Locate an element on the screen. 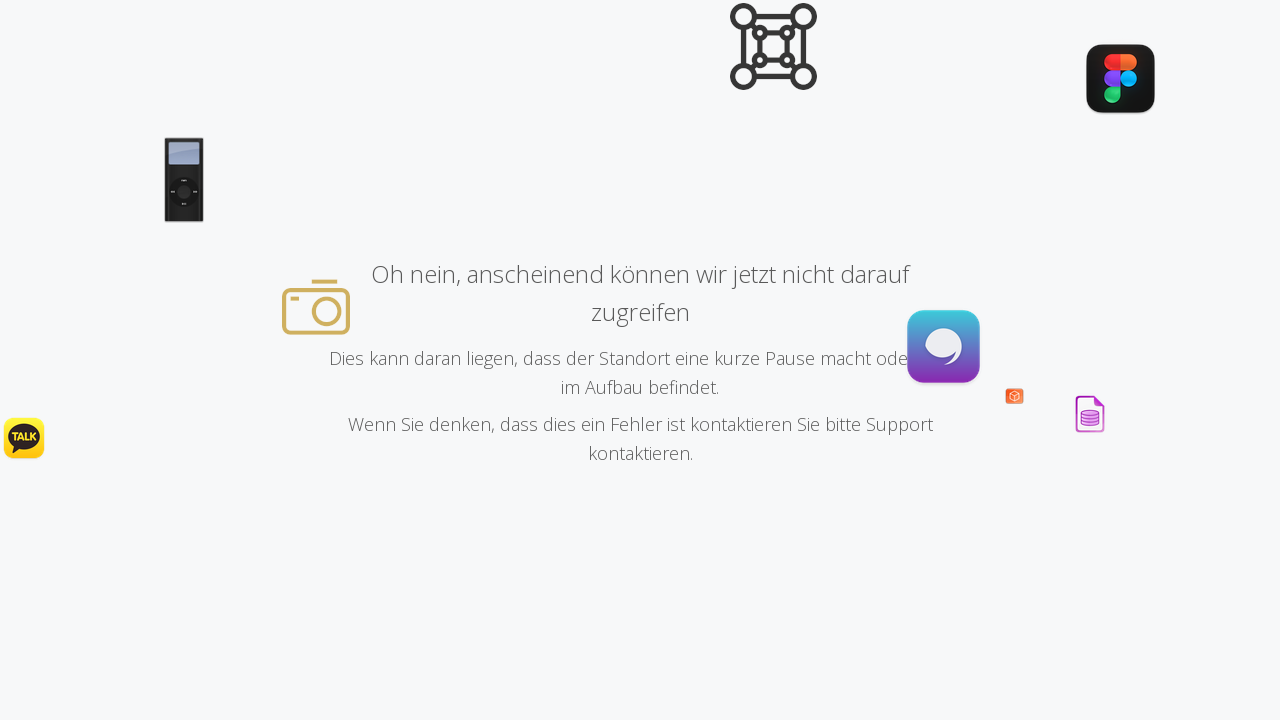 The width and height of the screenshot is (1280, 720). open photo management app is located at coordinates (316, 305).